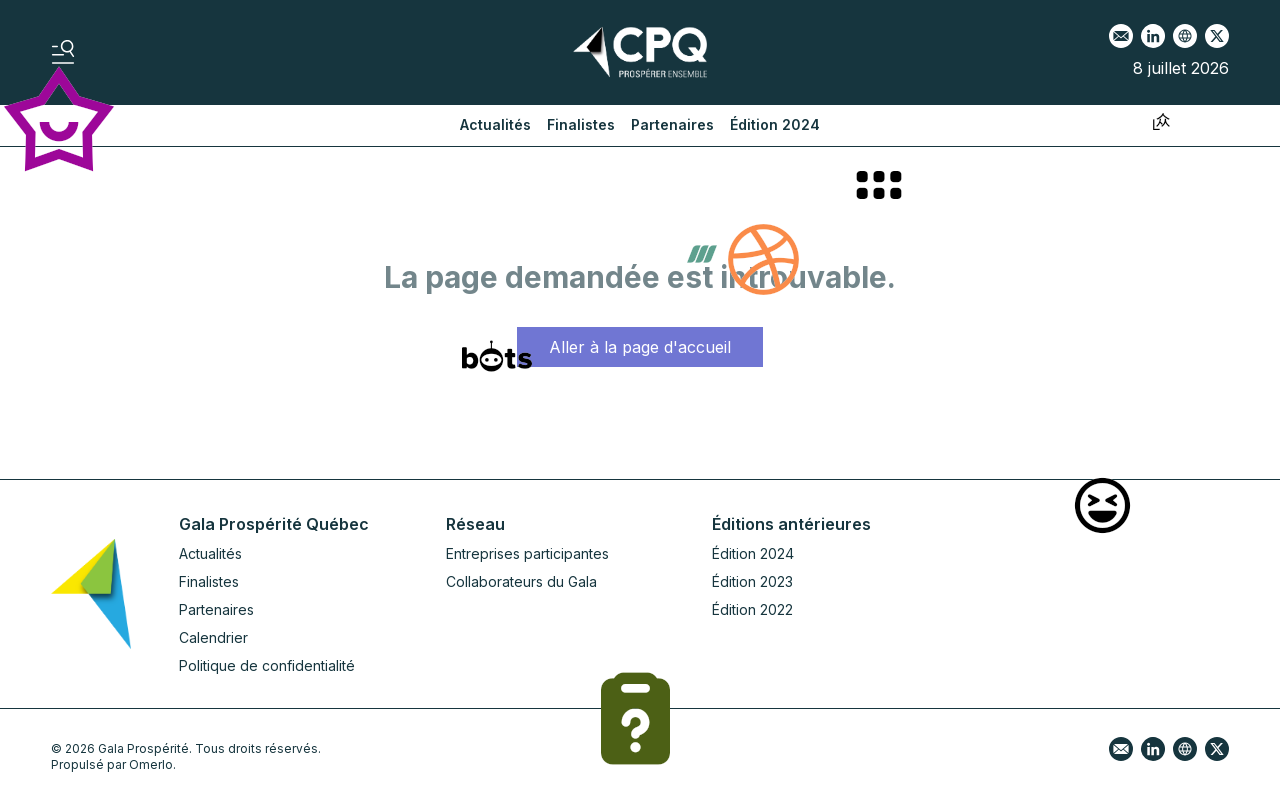 The height and width of the screenshot is (789, 1280). What do you see at coordinates (702, 254) in the screenshot?
I see `meilisearch search engine logo` at bounding box center [702, 254].